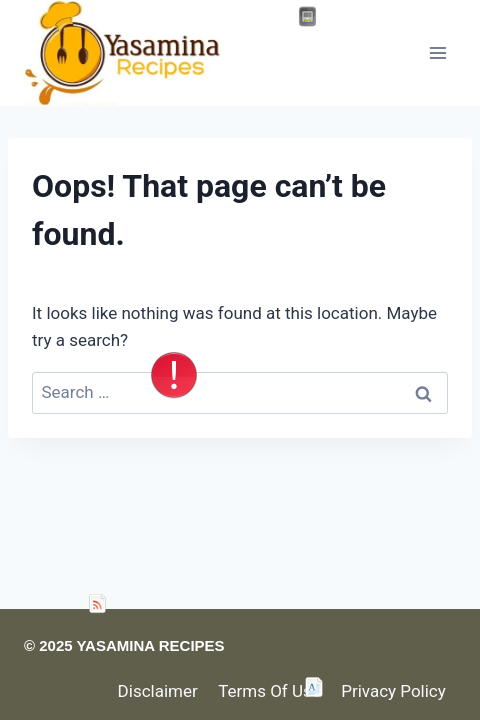  Describe the element at coordinates (307, 16) in the screenshot. I see `nintendo 64 rom file` at that location.